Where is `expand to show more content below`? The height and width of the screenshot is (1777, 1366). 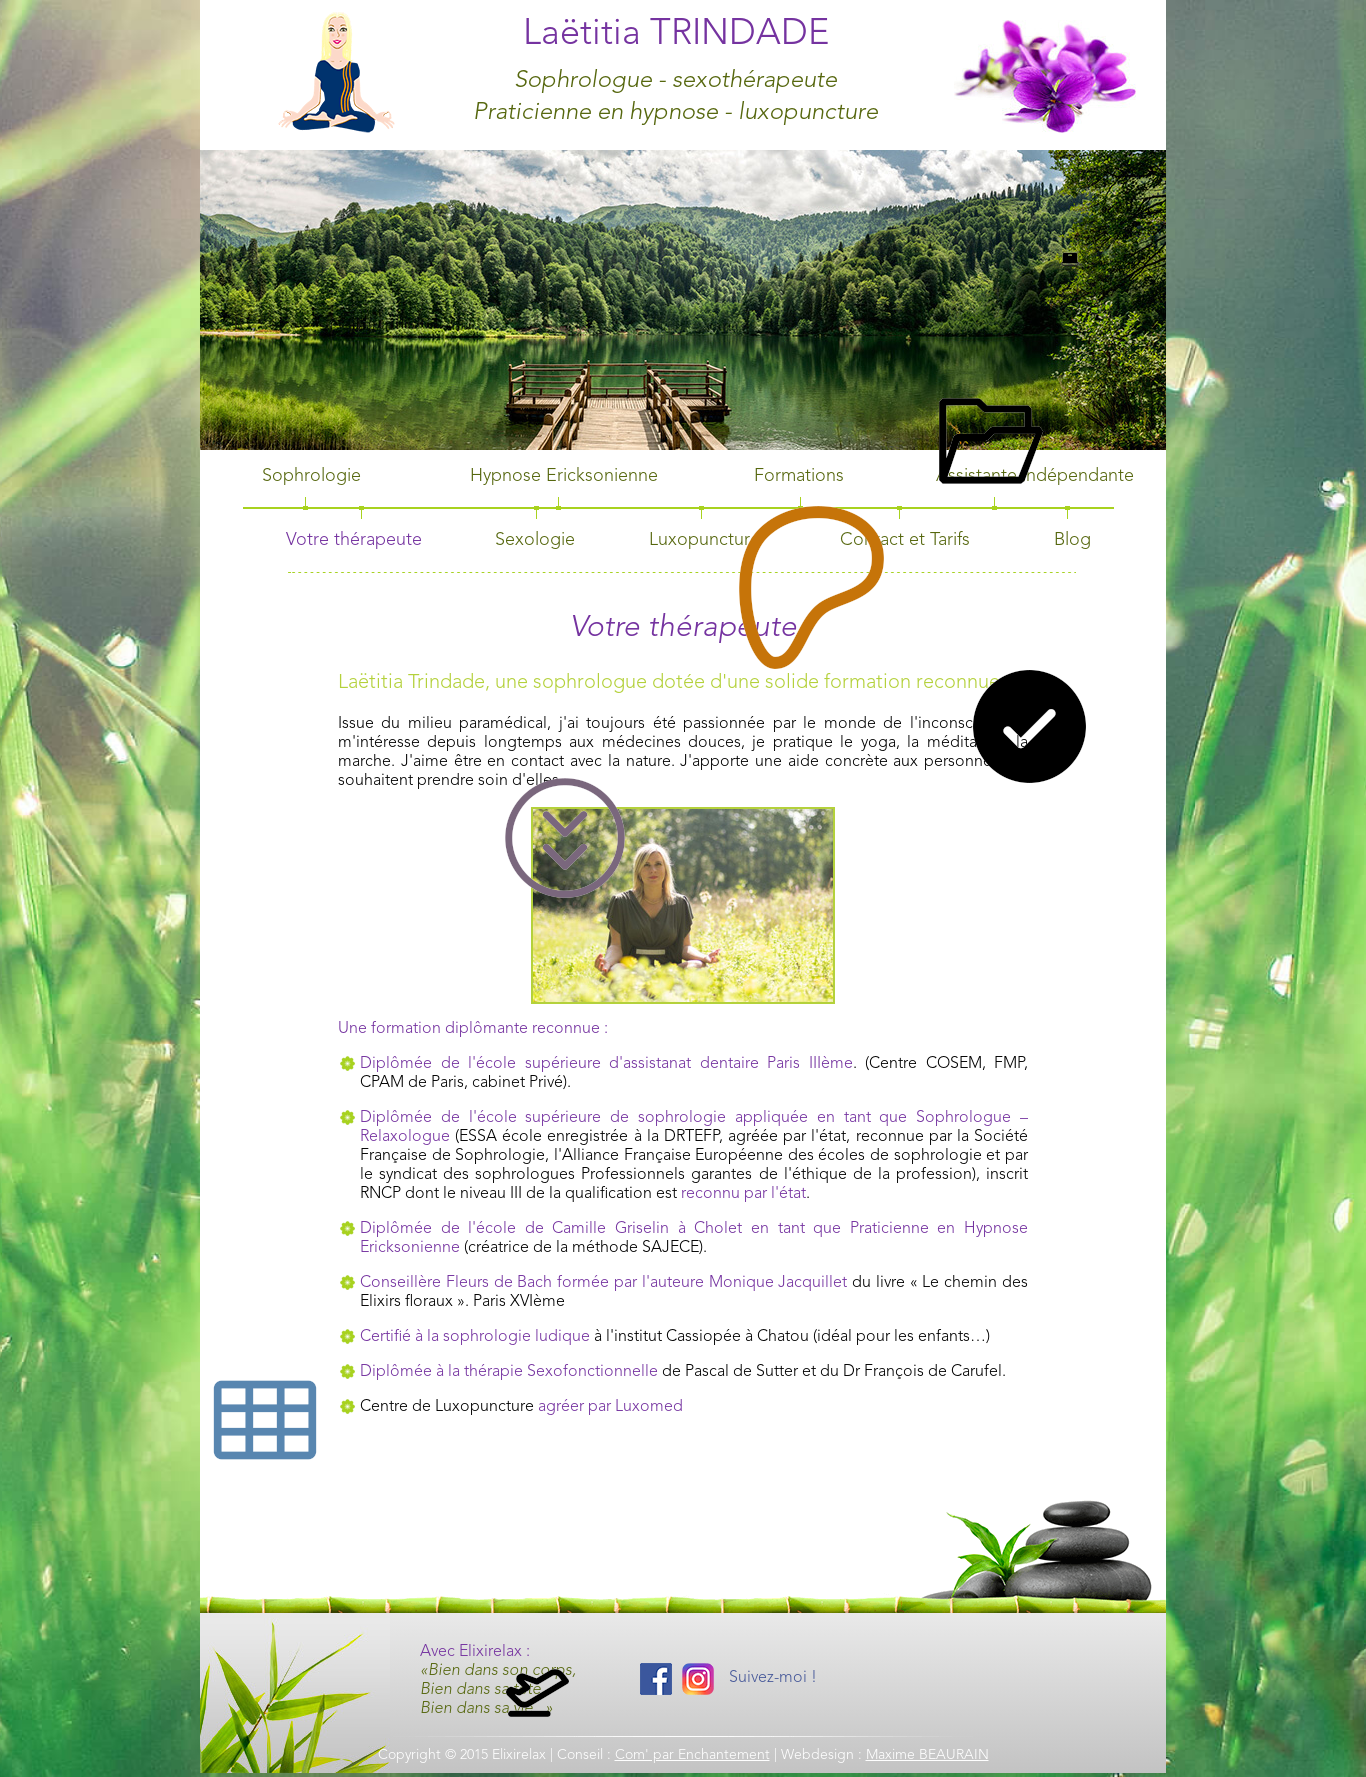
expand to show more content below is located at coordinates (565, 838).